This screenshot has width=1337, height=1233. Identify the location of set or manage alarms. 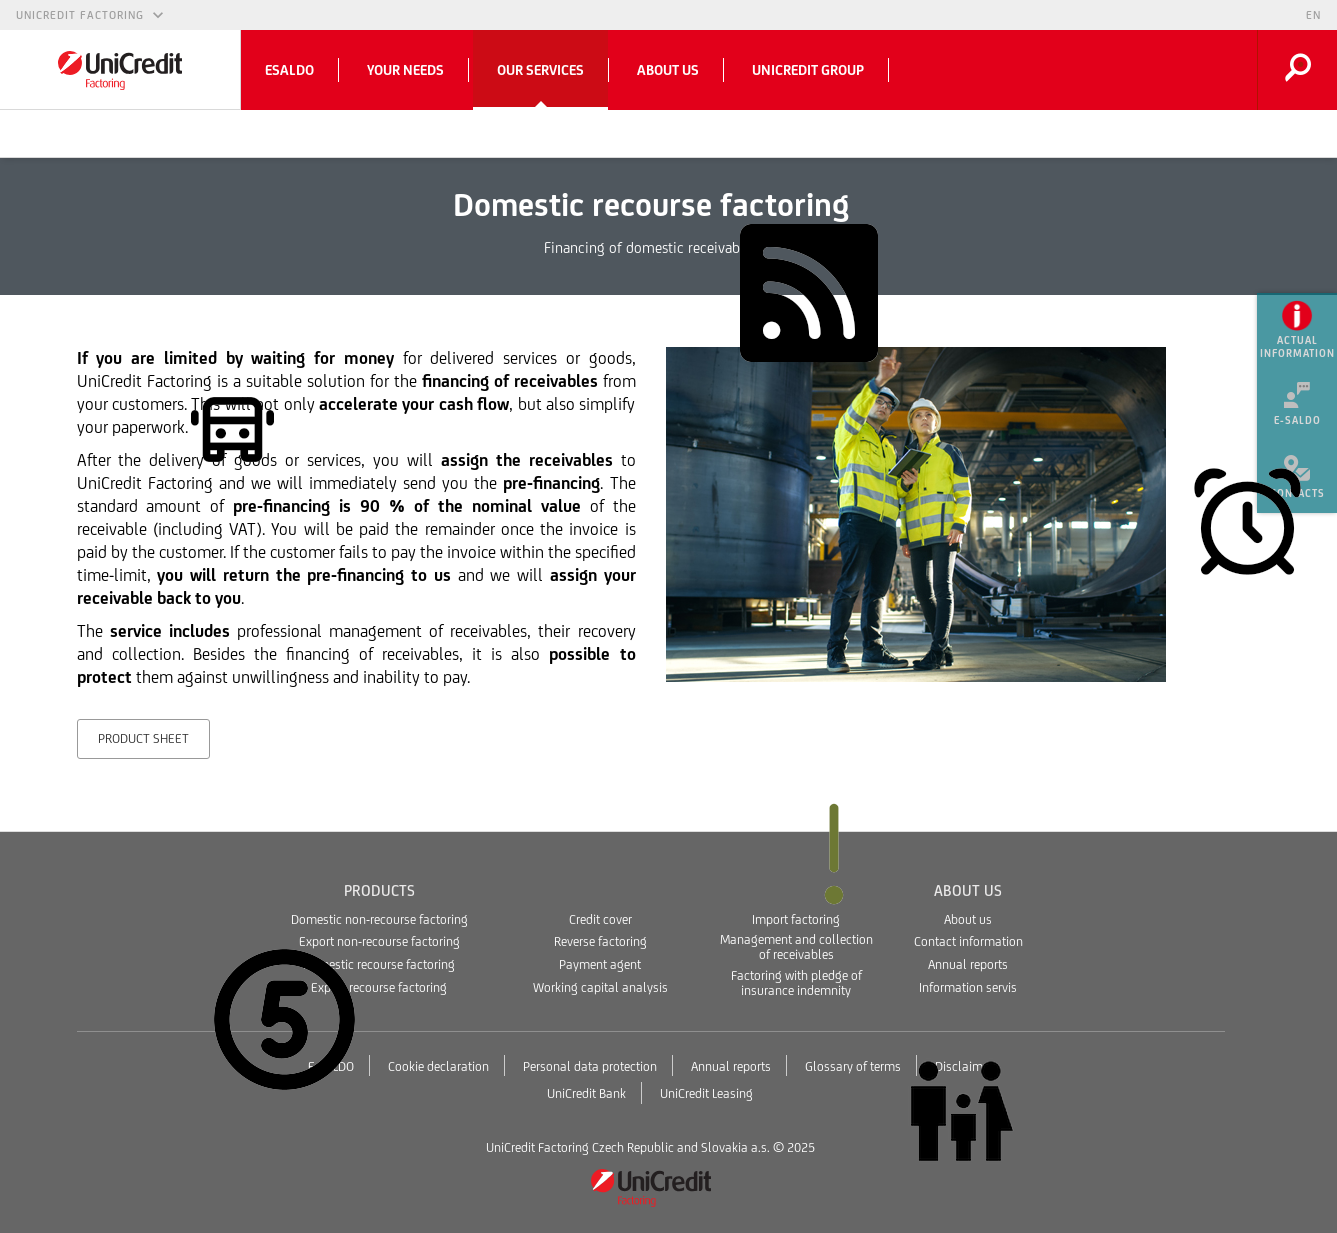
(1247, 521).